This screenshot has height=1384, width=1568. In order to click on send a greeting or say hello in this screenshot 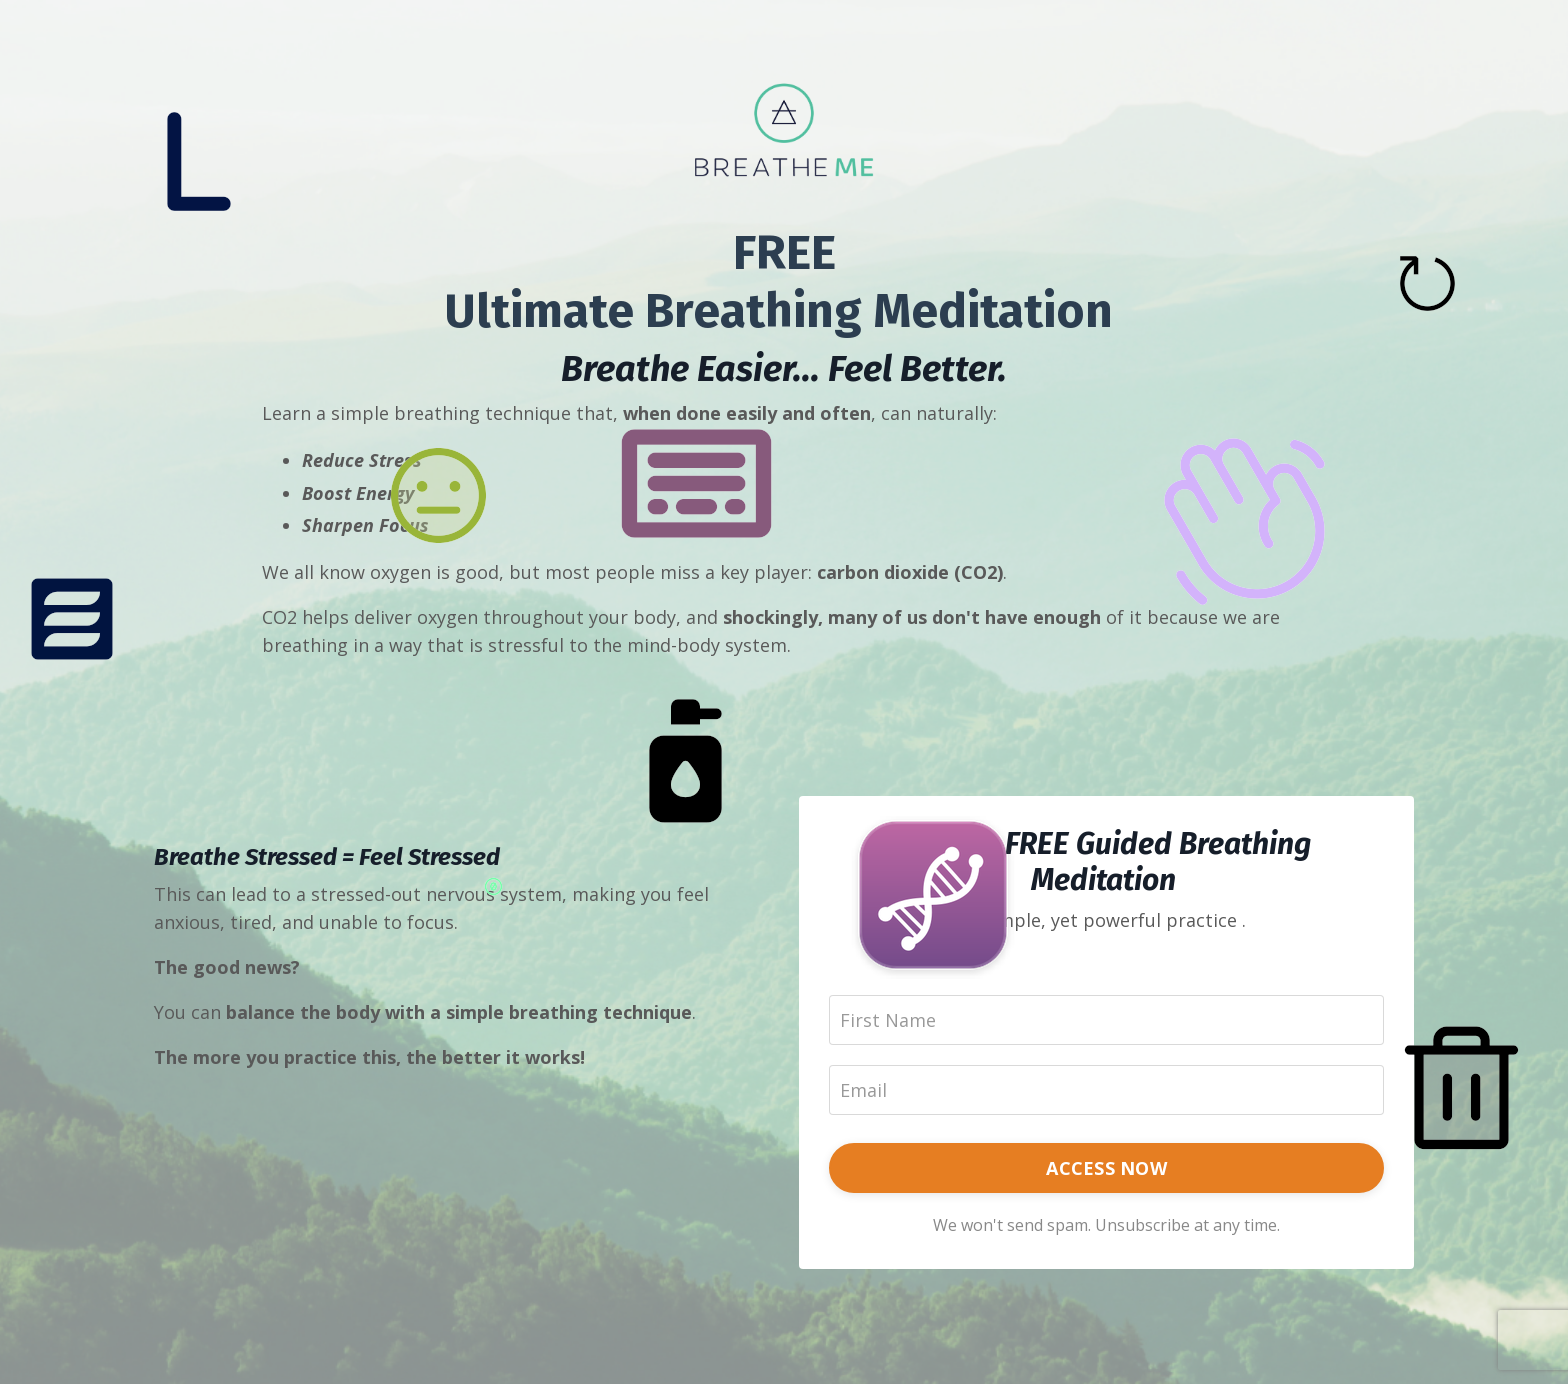, I will do `click(1244, 518)`.